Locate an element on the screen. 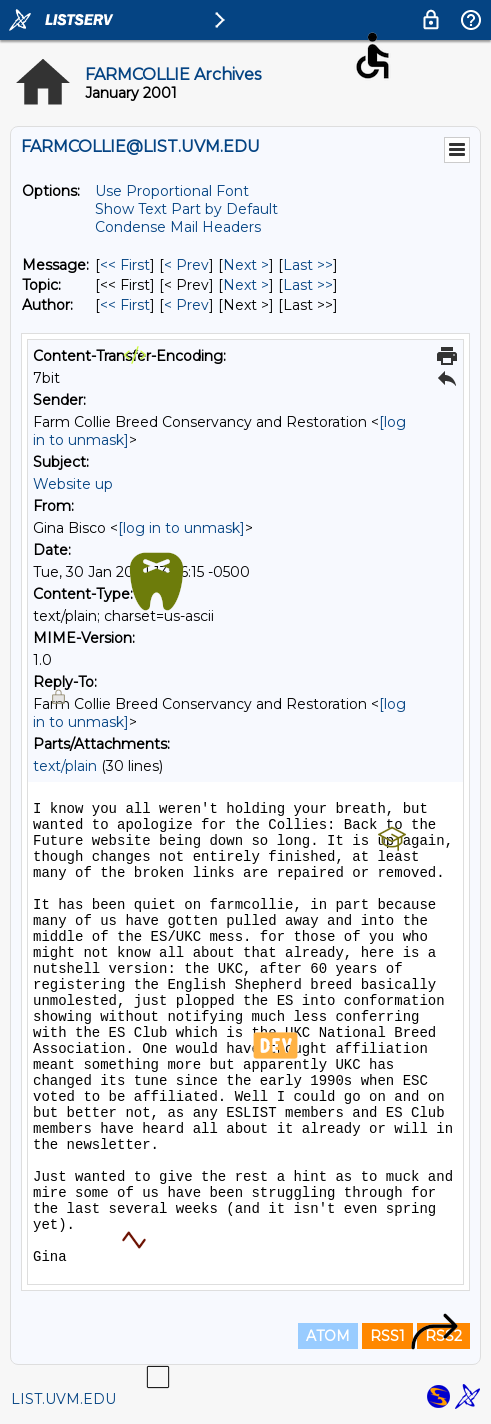  access dental health information is located at coordinates (156, 581).